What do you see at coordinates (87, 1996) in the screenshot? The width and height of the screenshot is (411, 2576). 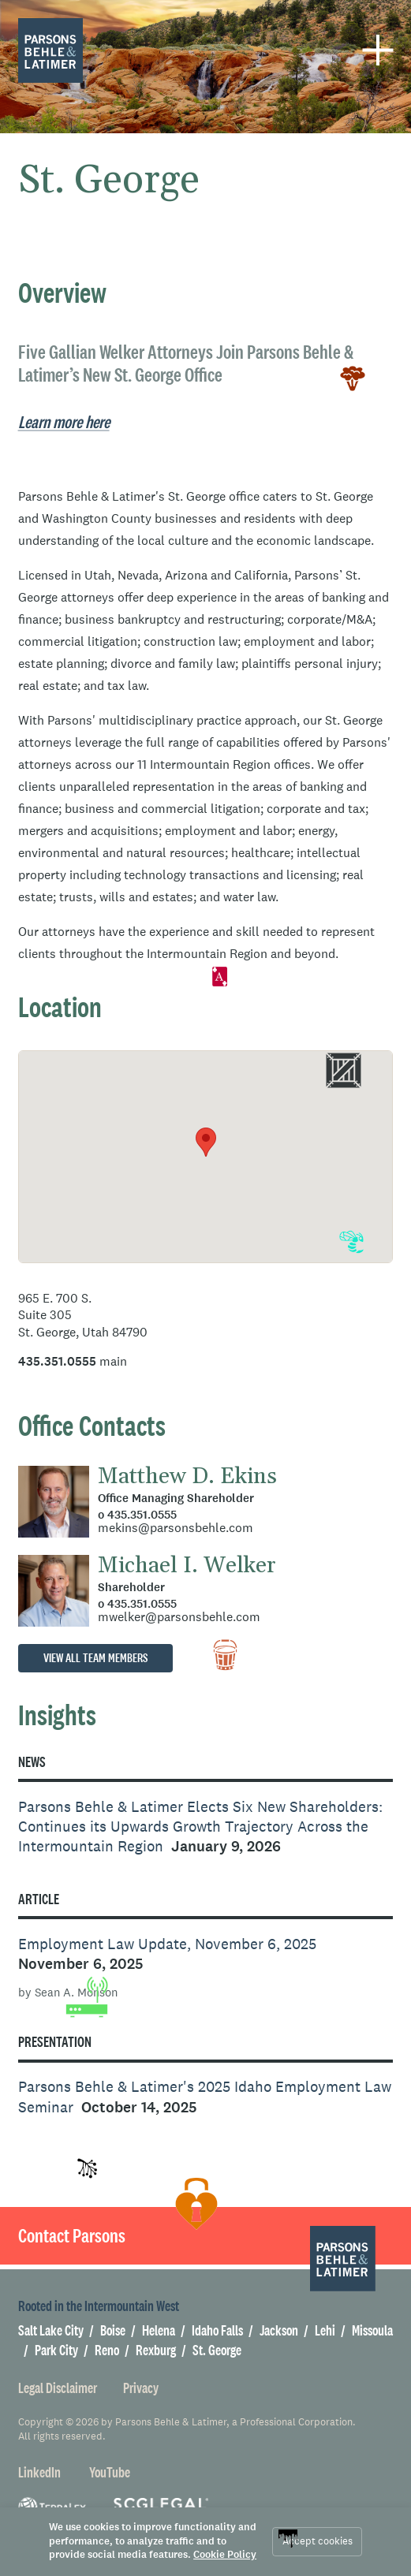 I see `access wifi router settings` at bounding box center [87, 1996].